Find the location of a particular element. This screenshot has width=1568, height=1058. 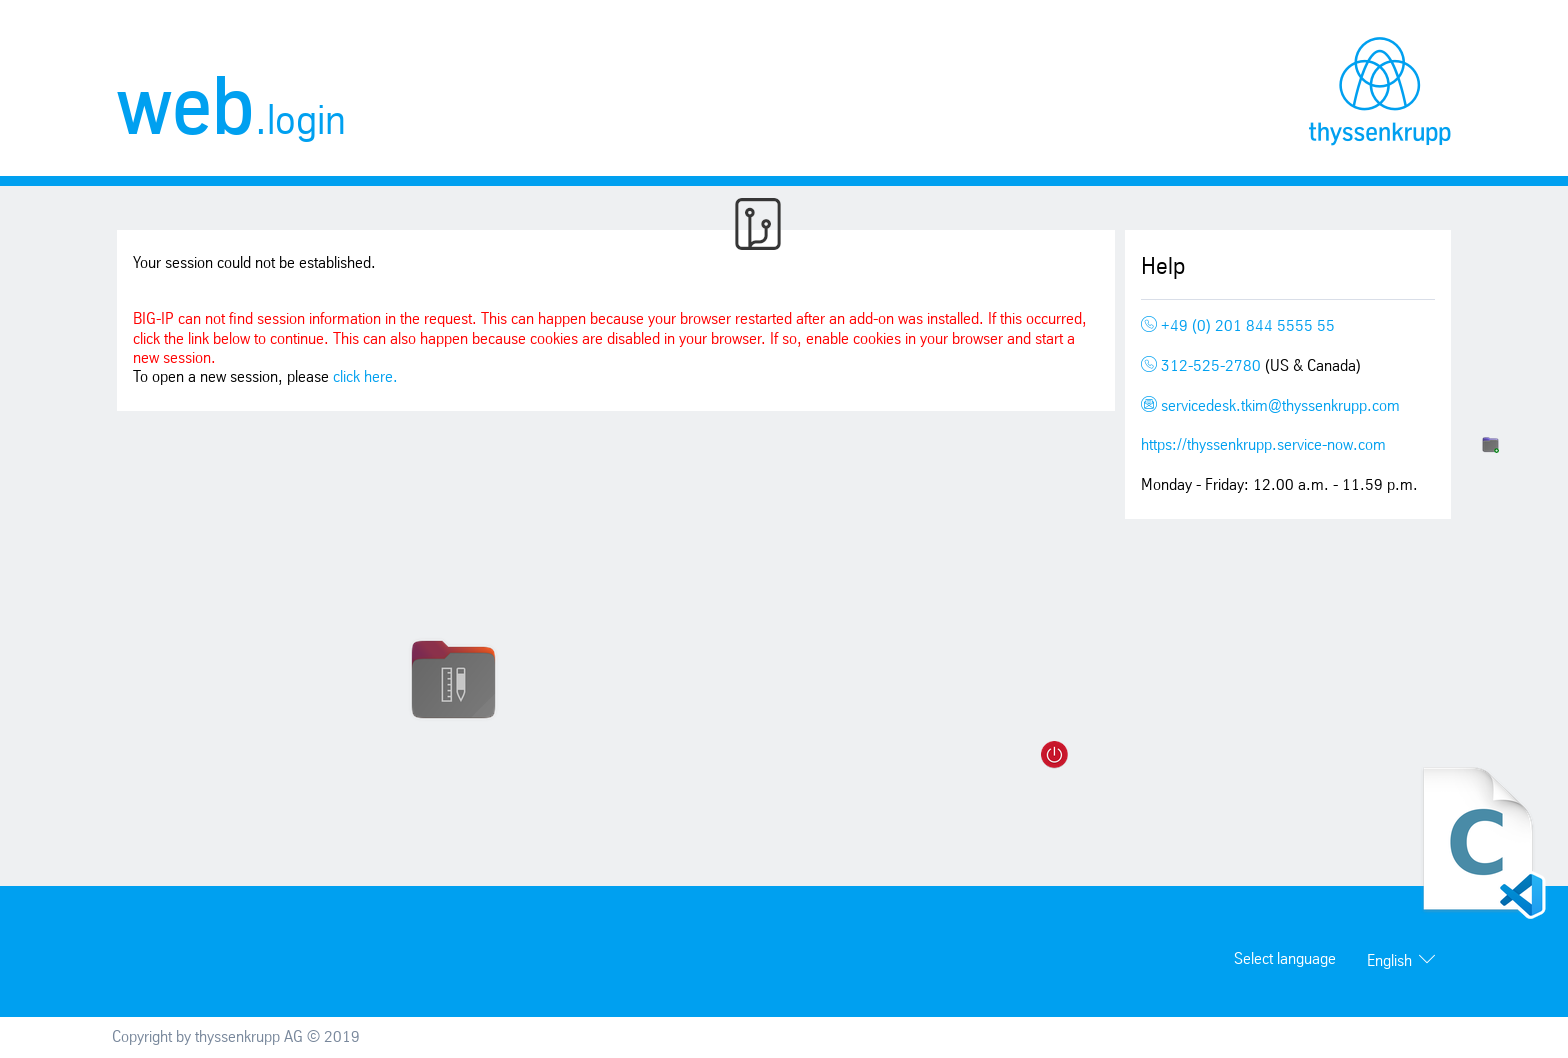

open a C programming file in Visual Studio Code is located at coordinates (1478, 842).